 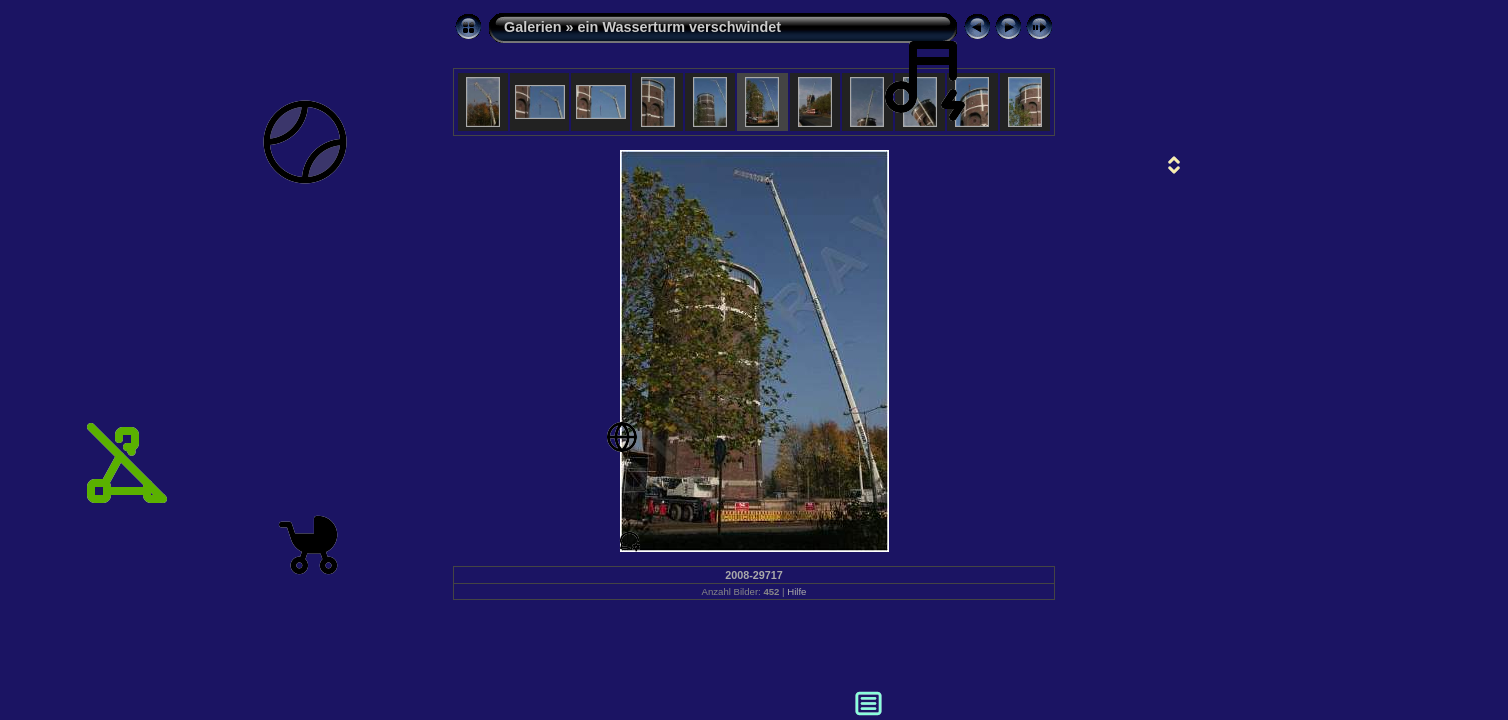 What do you see at coordinates (629, 540) in the screenshot?
I see `access message settings` at bounding box center [629, 540].